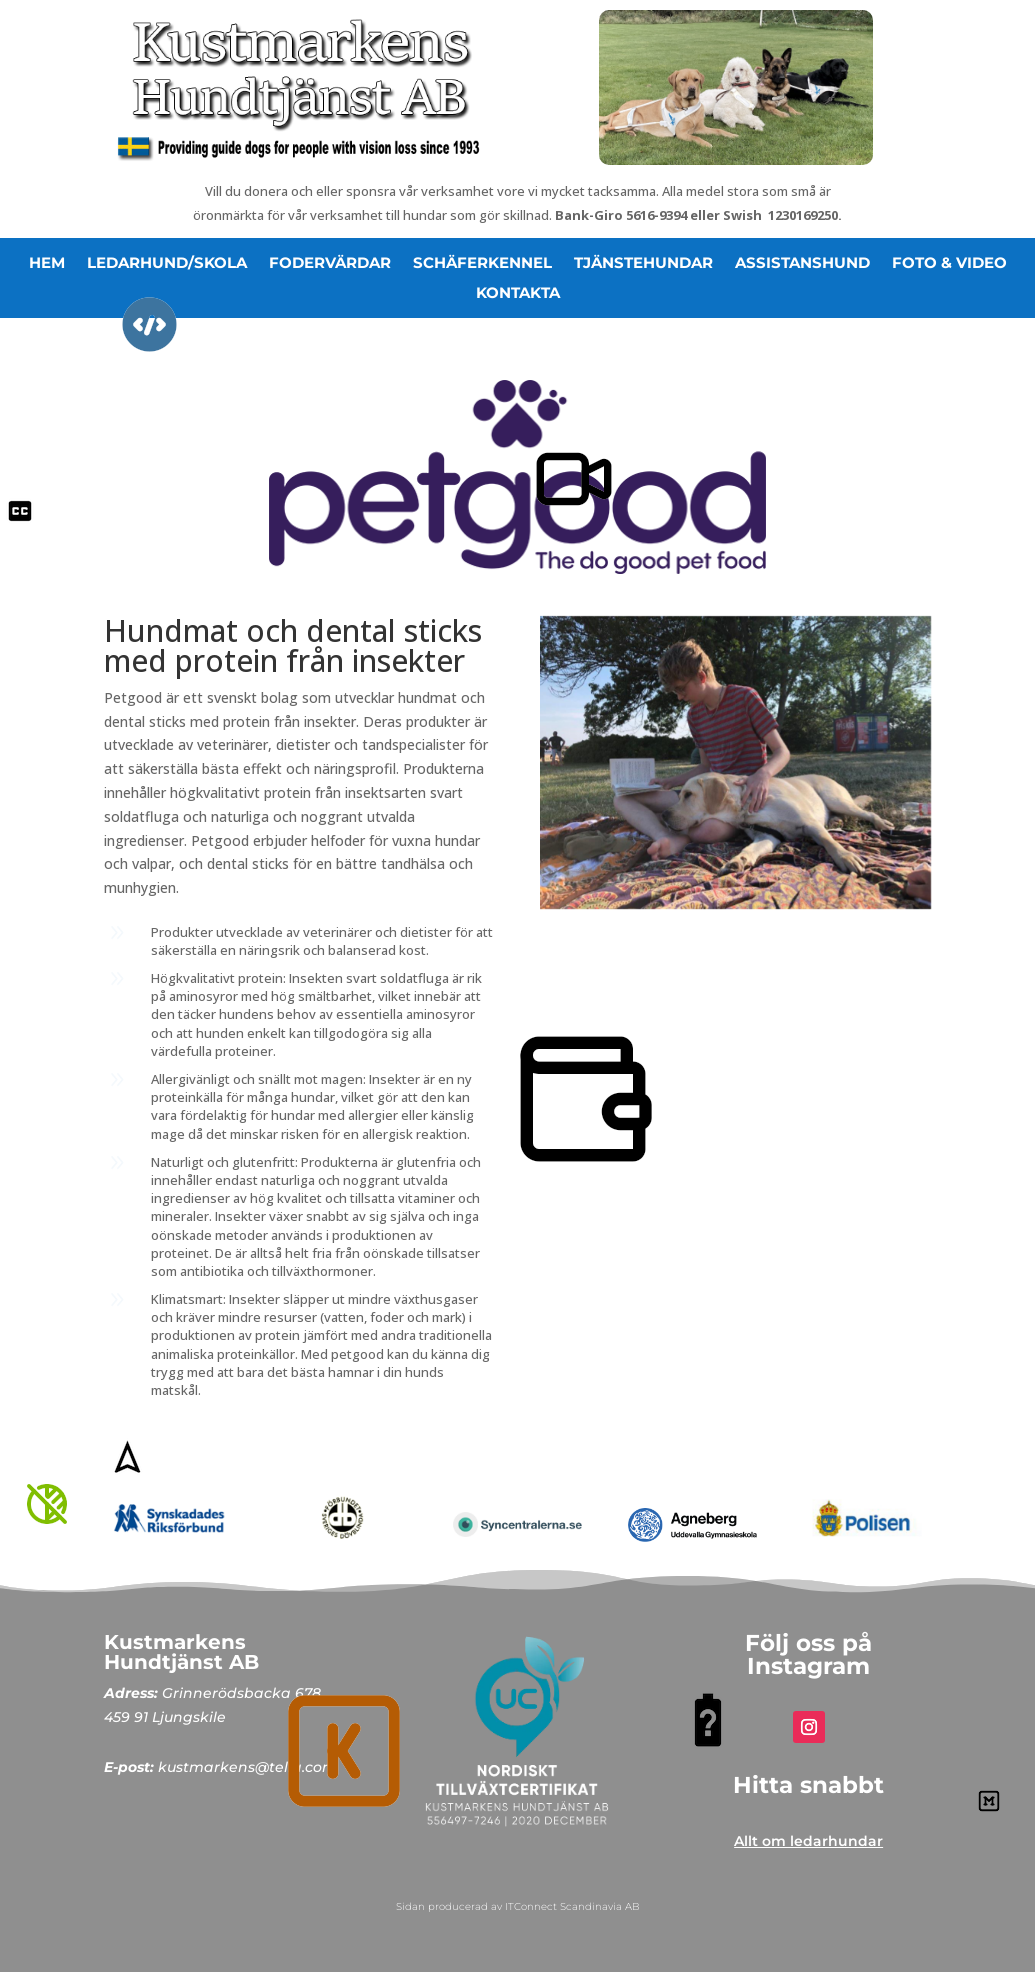 This screenshot has width=1035, height=1972. What do you see at coordinates (20, 511) in the screenshot?
I see `toggle closed captions on video` at bounding box center [20, 511].